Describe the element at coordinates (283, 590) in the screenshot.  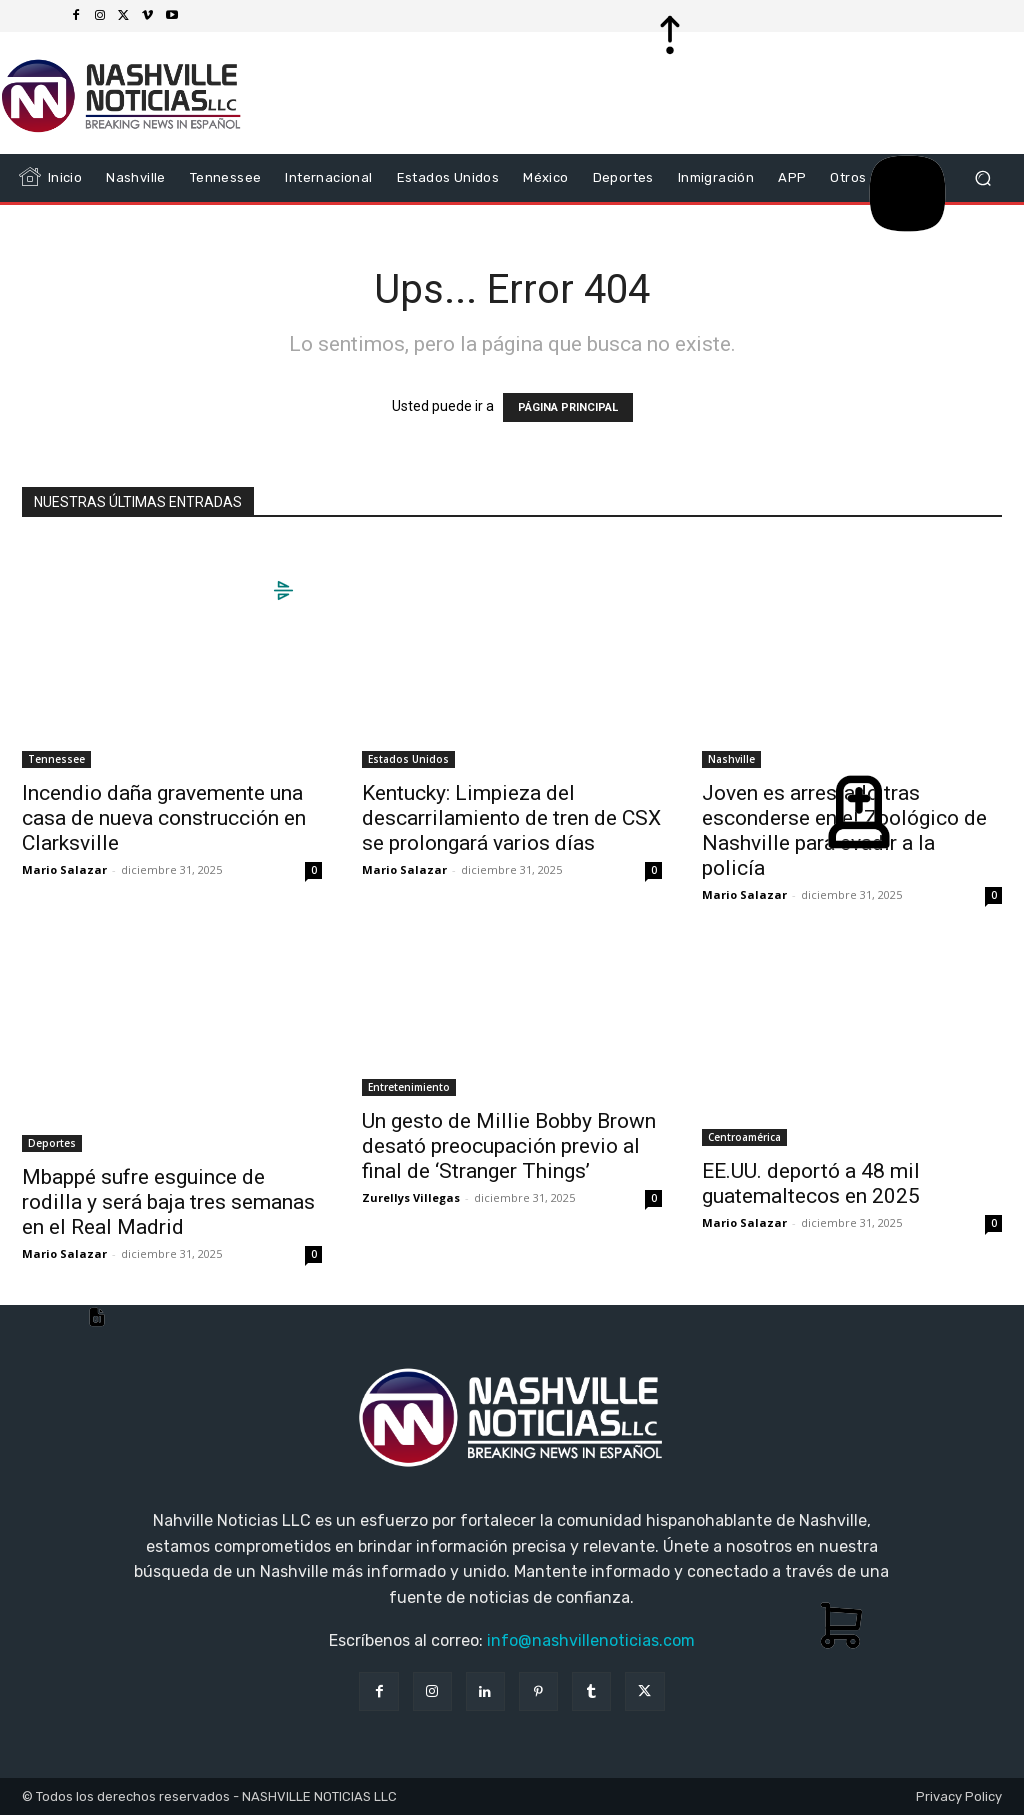
I see `flip image horizontally` at that location.